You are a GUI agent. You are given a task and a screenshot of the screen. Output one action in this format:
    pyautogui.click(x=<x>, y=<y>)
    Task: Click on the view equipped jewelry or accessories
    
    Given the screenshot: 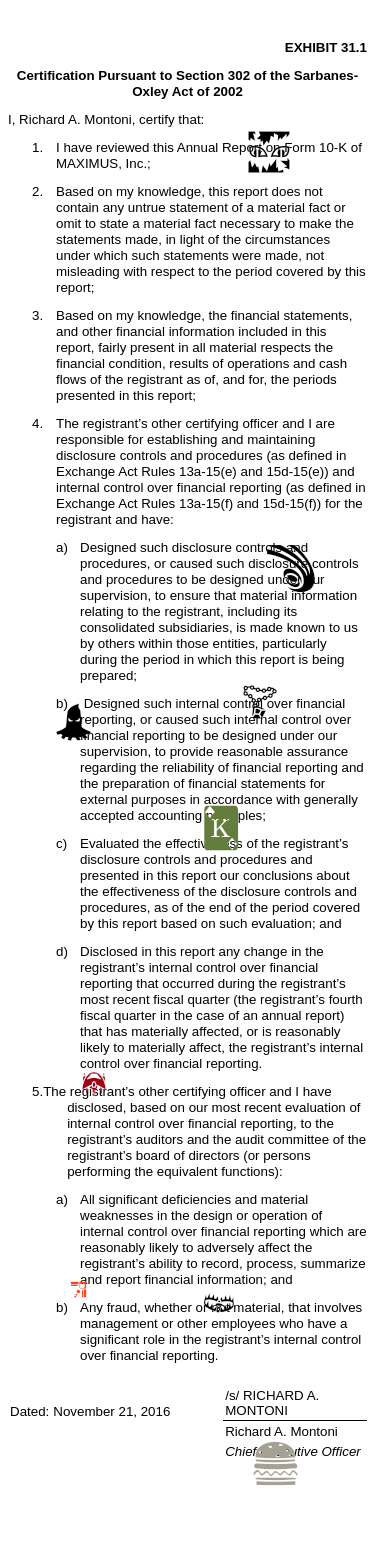 What is the action you would take?
    pyautogui.click(x=260, y=702)
    